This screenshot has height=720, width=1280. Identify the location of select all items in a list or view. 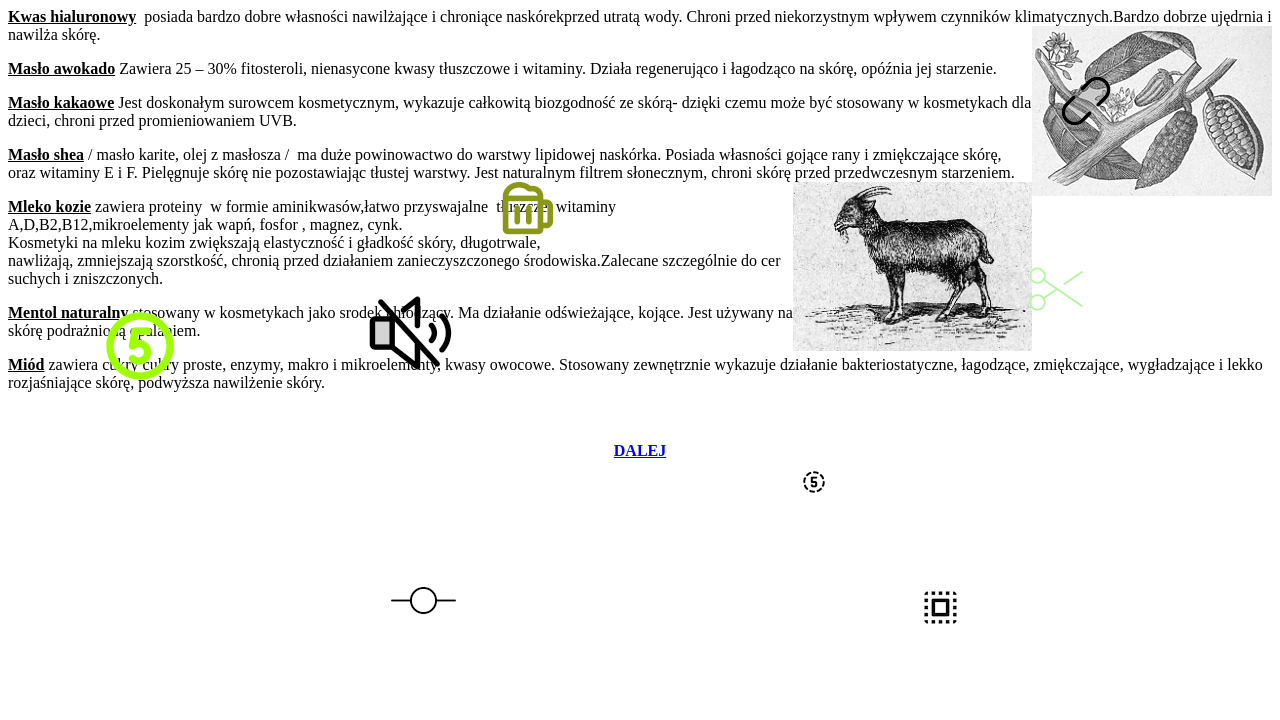
(940, 607).